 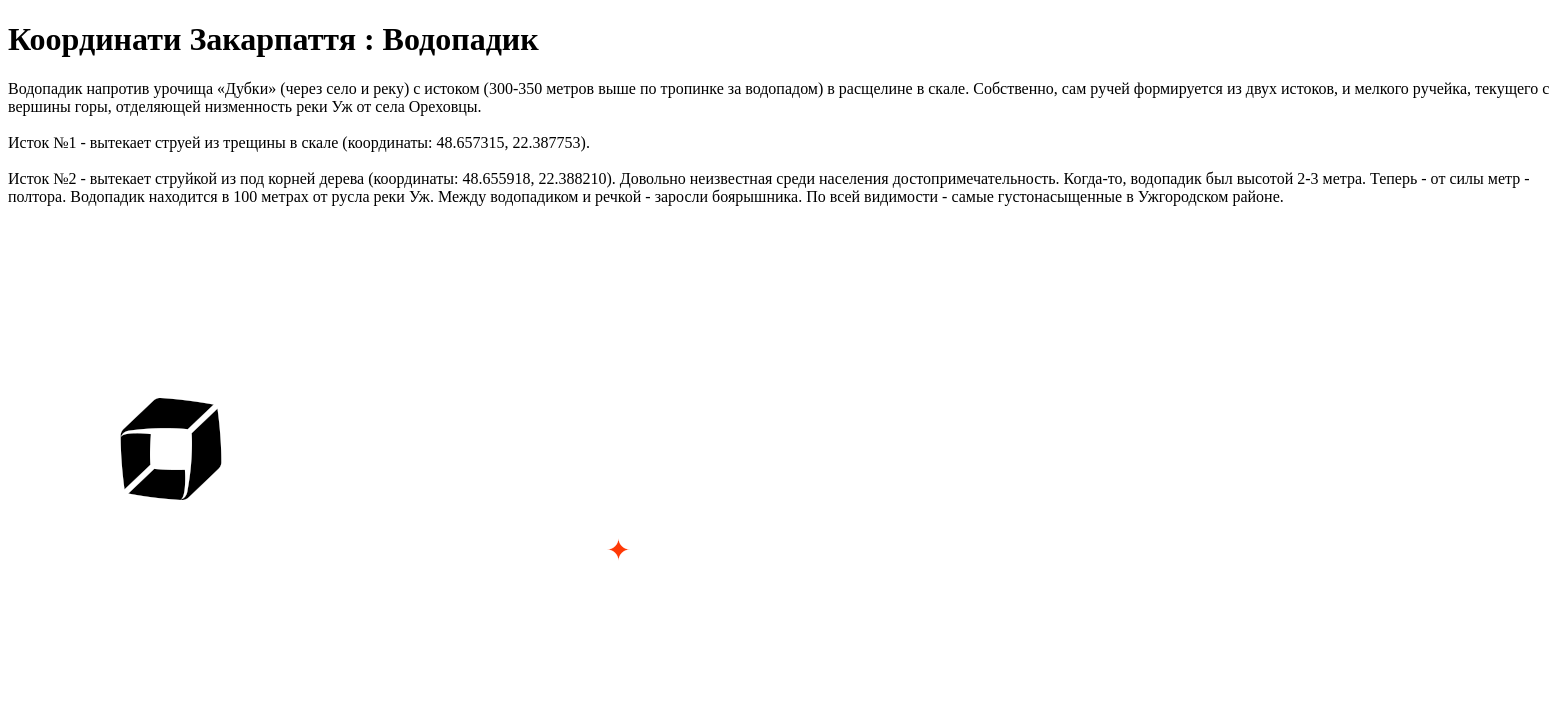 I want to click on open Google Gemini AI assistant, so click(x=618, y=549).